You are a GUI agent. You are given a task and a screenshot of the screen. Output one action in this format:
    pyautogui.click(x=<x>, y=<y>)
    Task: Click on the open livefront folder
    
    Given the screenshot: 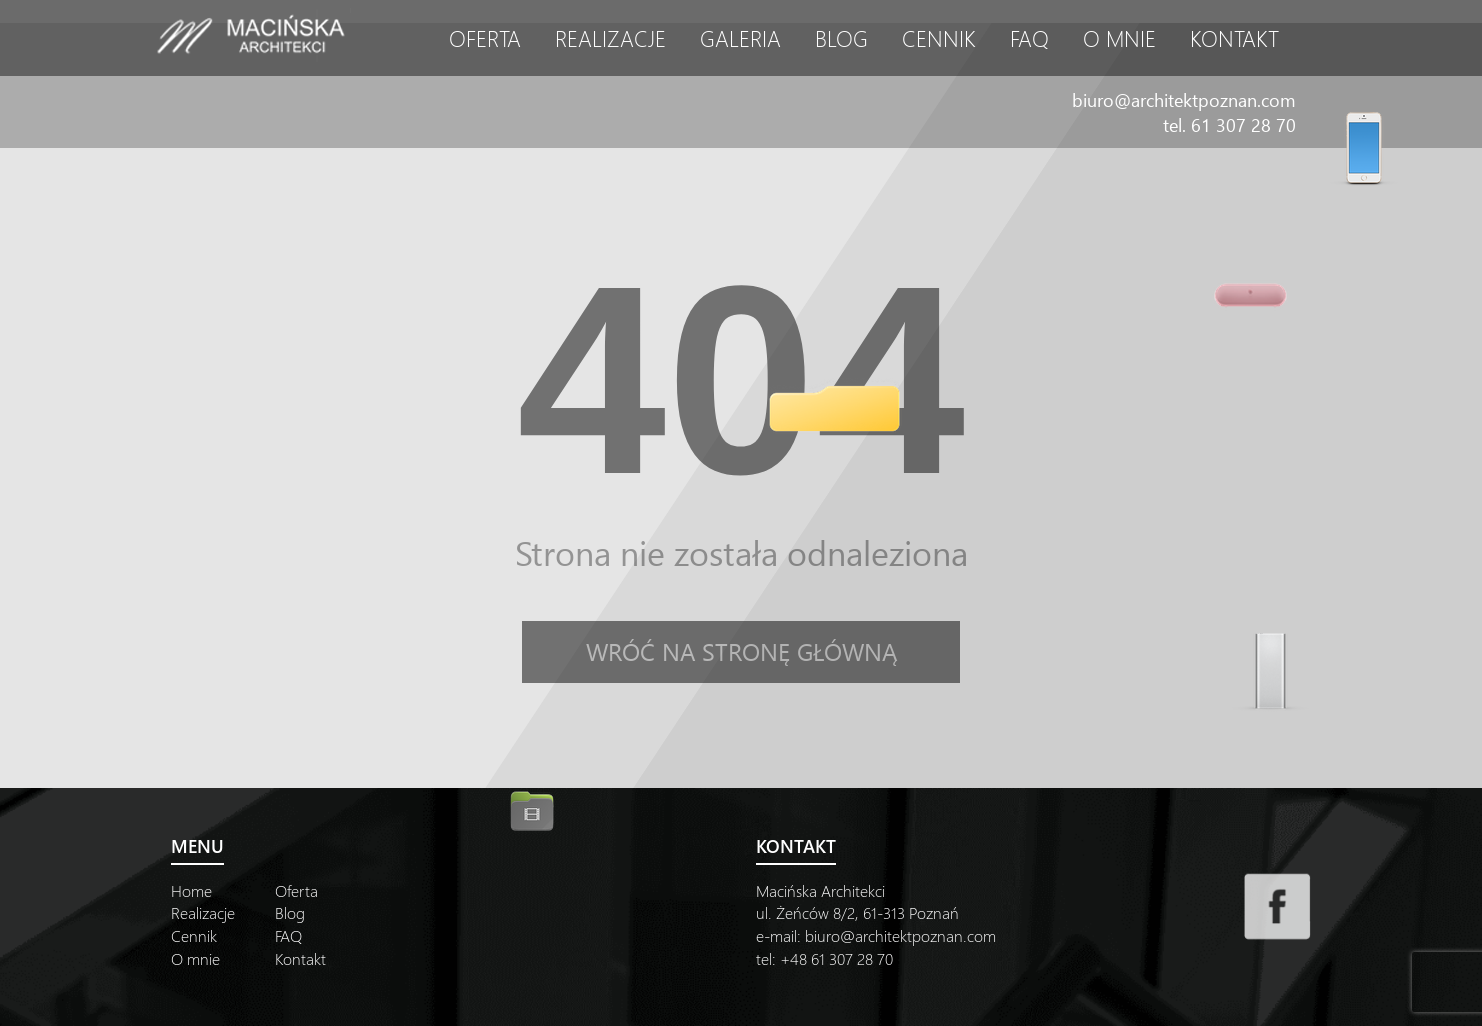 What is the action you would take?
    pyautogui.click(x=834, y=386)
    